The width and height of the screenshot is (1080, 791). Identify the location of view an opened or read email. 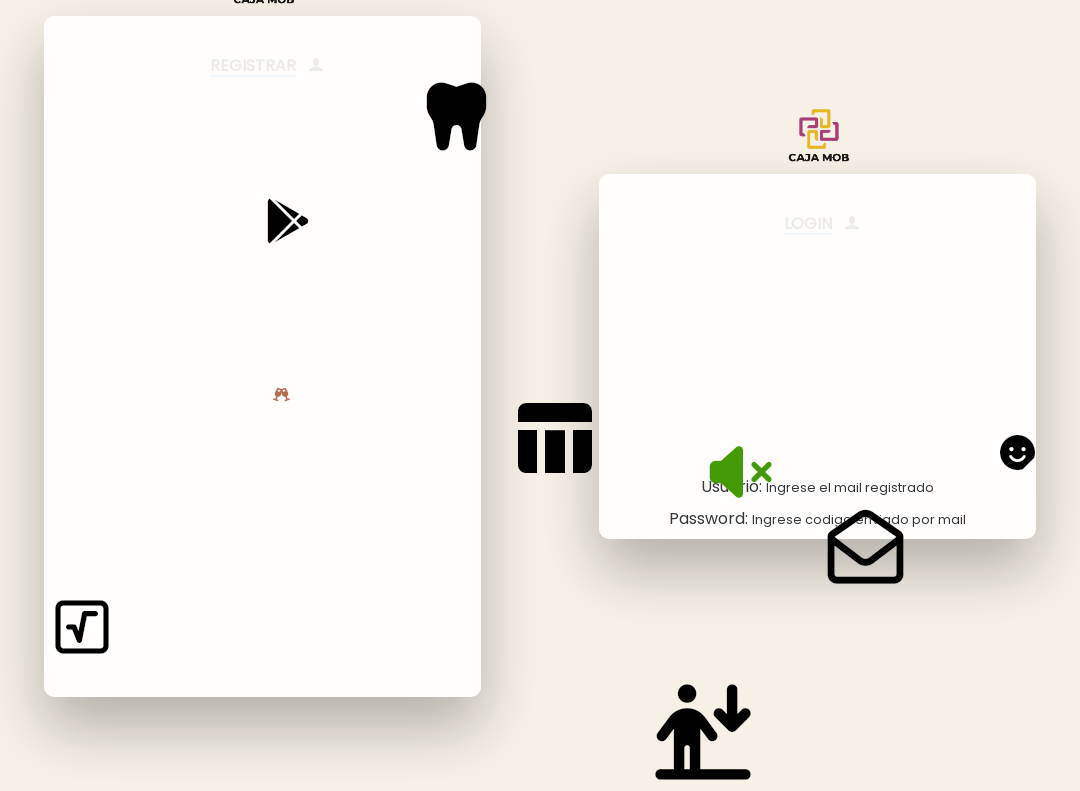
(865, 550).